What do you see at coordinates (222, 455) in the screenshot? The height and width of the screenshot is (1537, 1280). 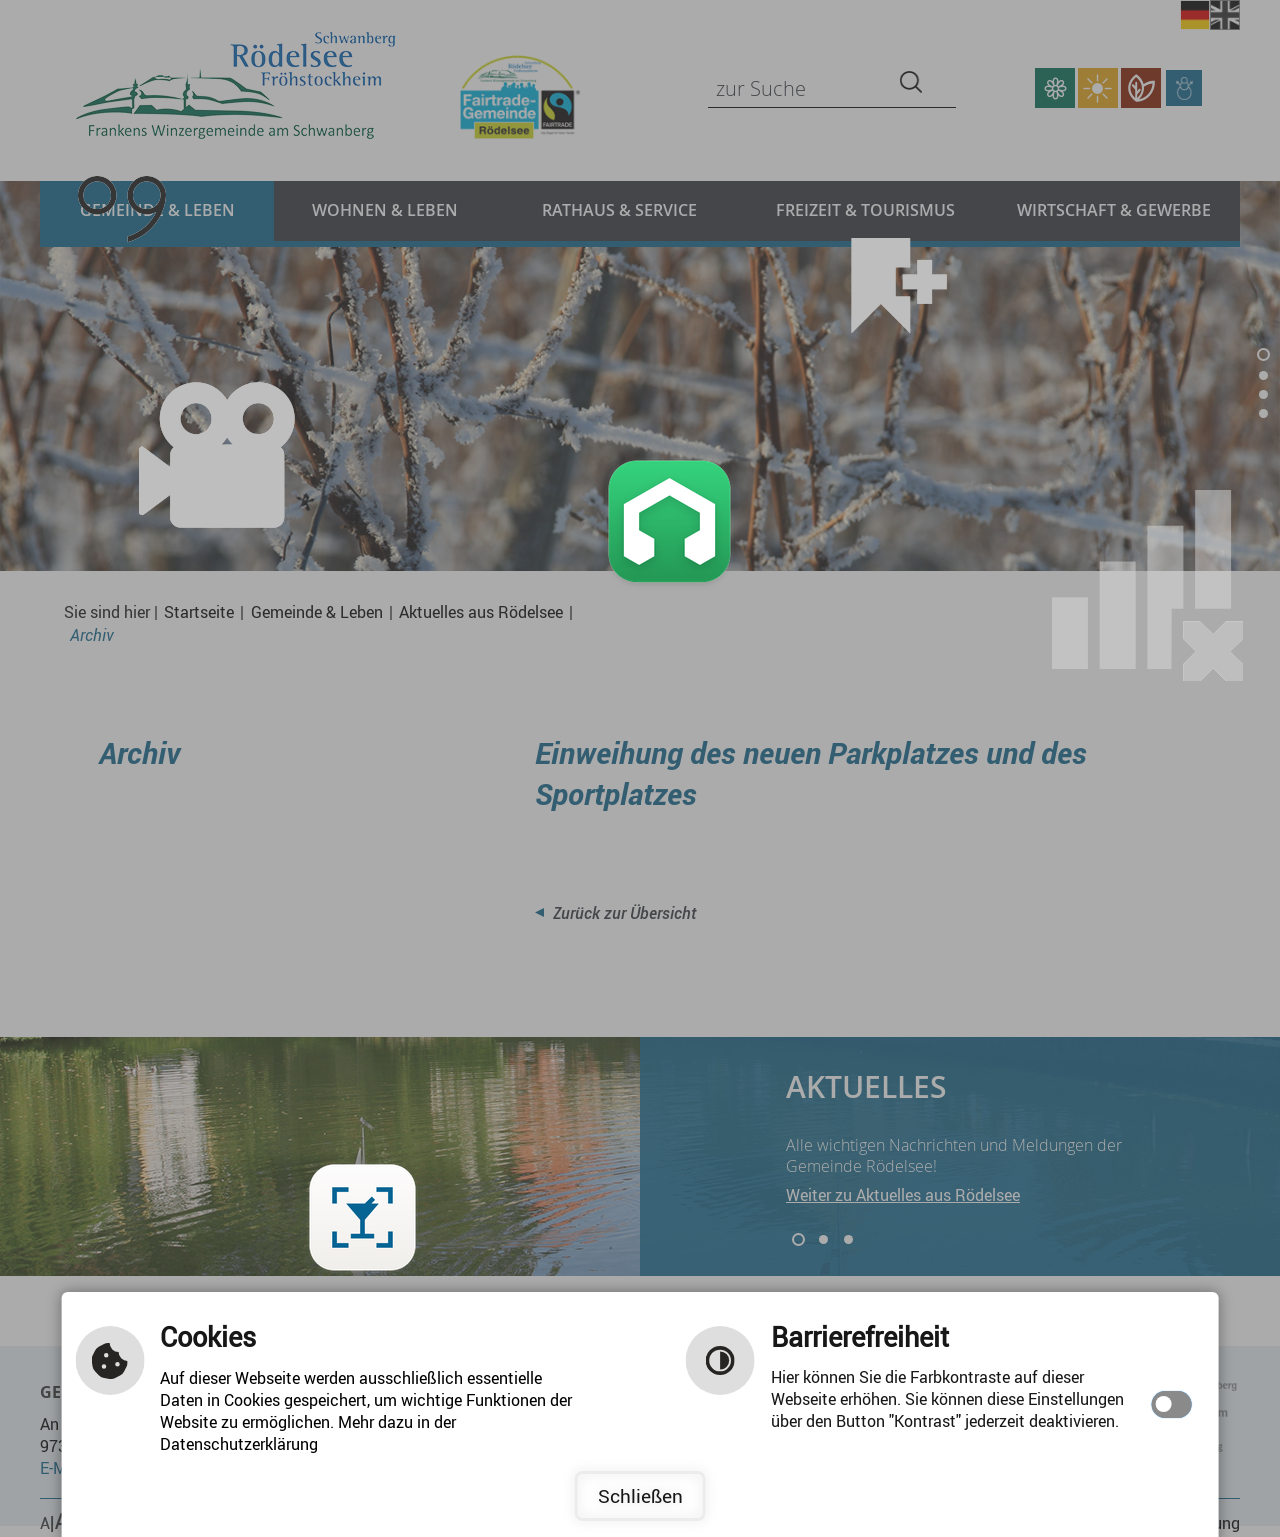 I see `access video camera or recording features` at bounding box center [222, 455].